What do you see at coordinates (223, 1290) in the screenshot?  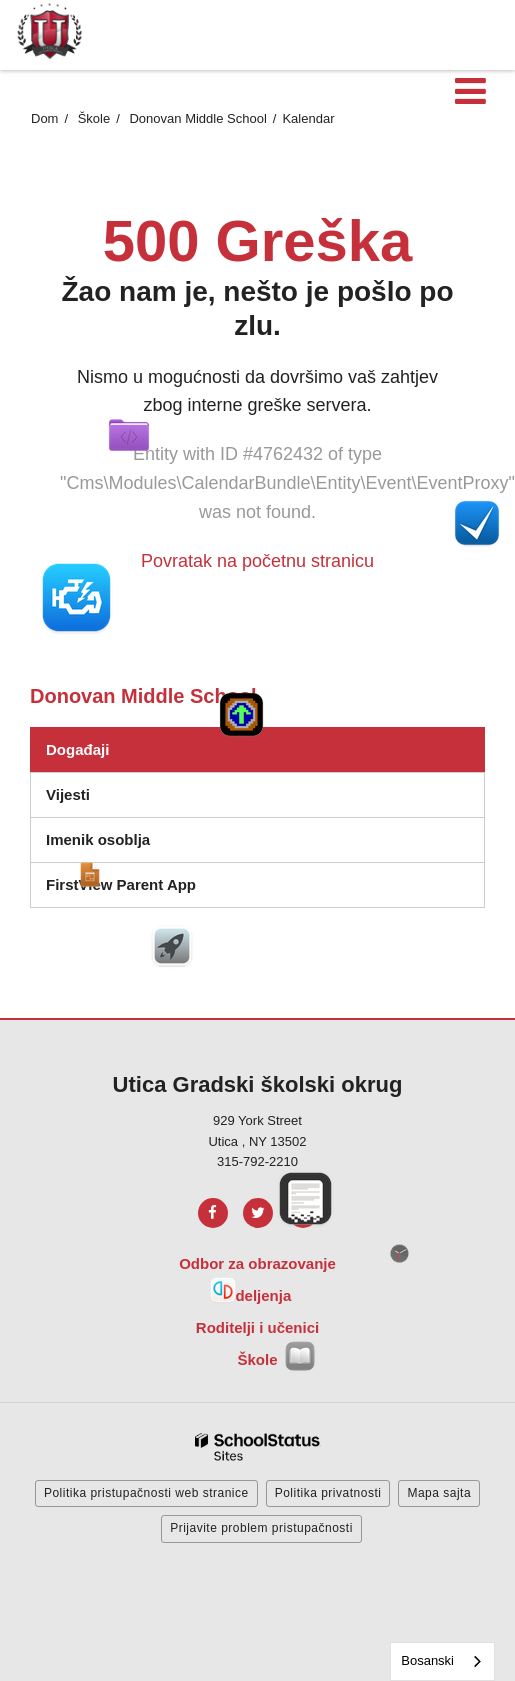 I see `launch yuzu nintendo switch emulator` at bounding box center [223, 1290].